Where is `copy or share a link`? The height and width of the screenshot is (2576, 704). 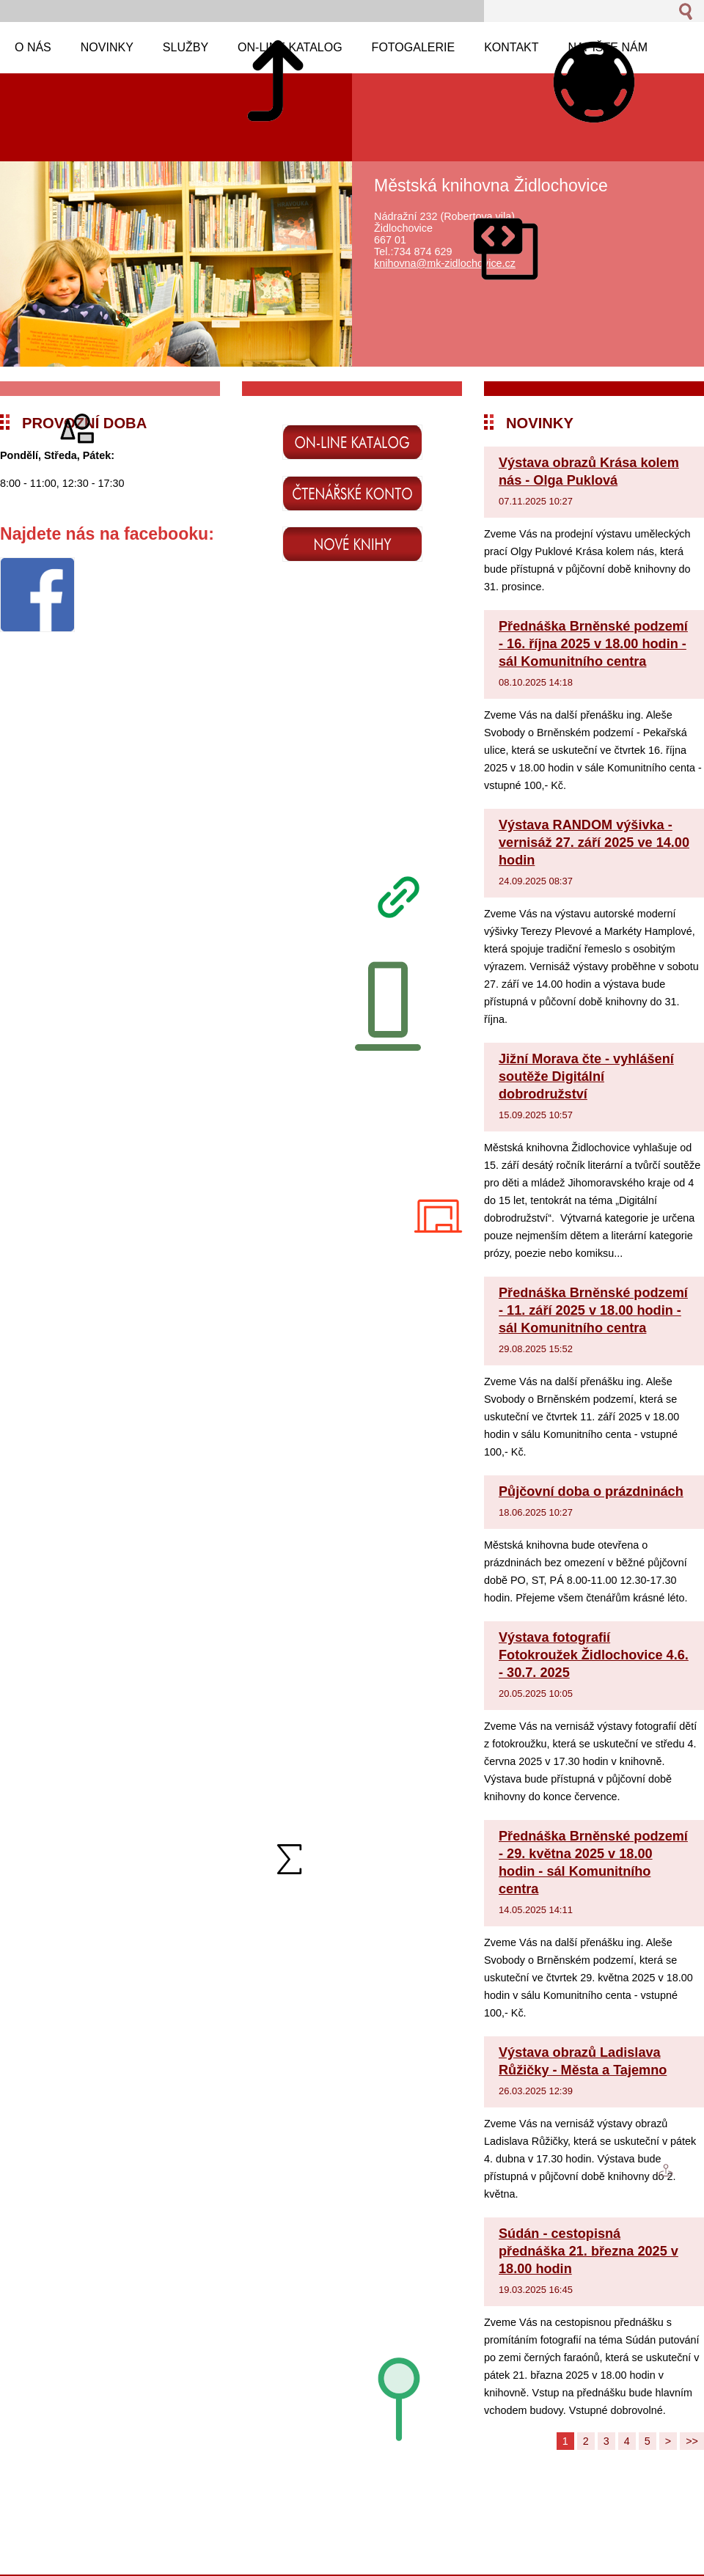 copy or share a link is located at coordinates (398, 897).